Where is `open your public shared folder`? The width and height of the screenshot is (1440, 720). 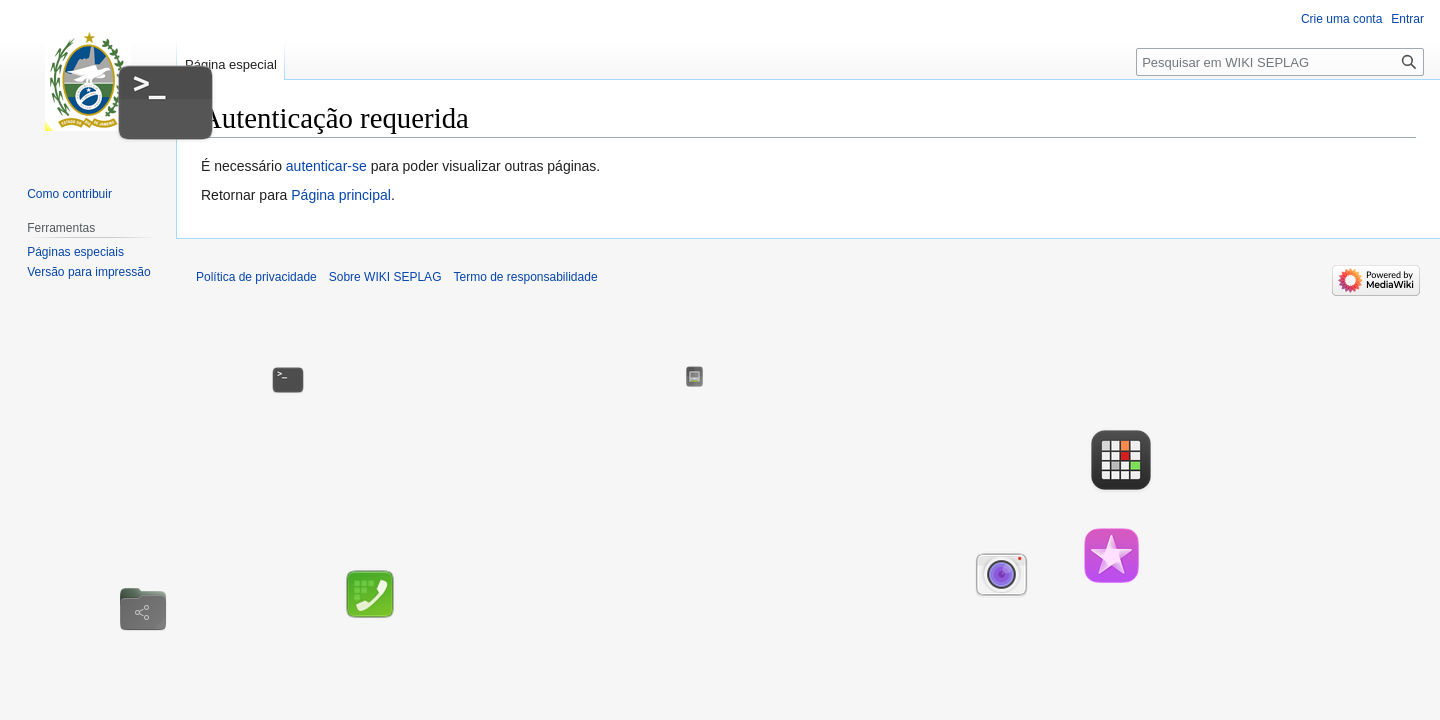
open your public shared folder is located at coordinates (143, 609).